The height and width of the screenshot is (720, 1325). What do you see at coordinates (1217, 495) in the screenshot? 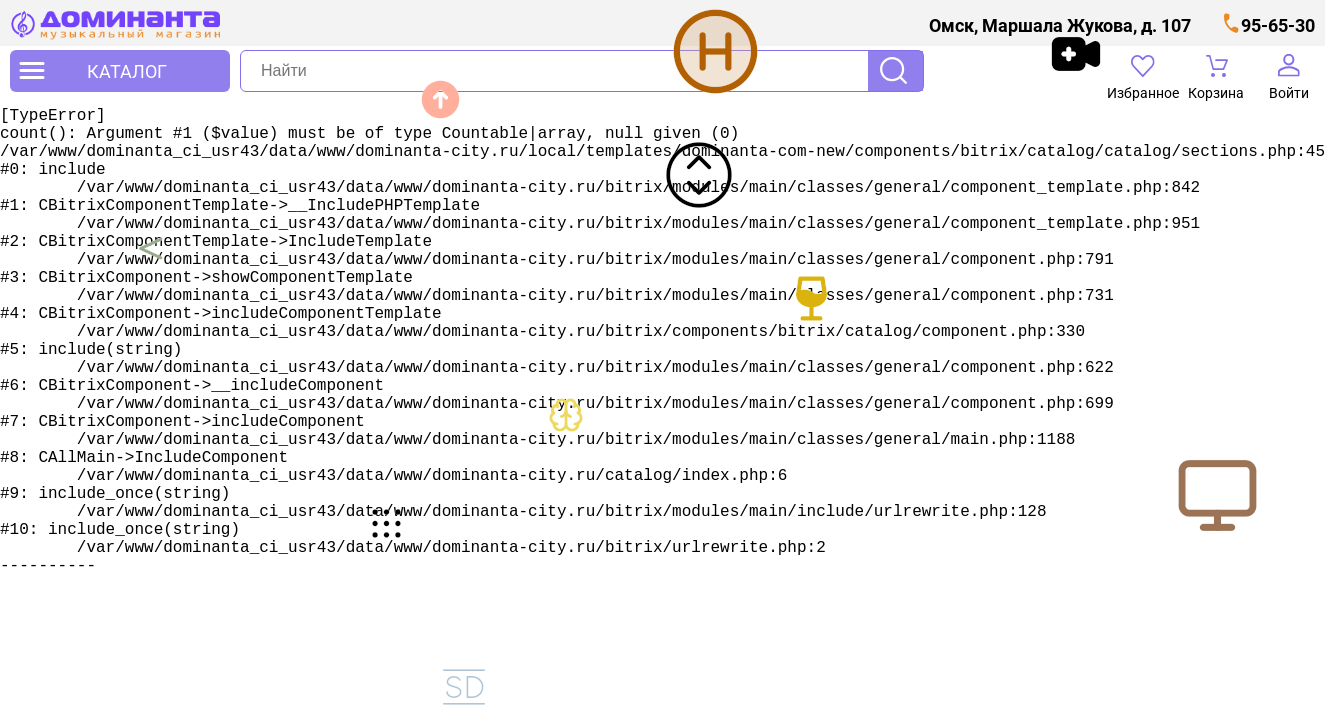
I see `switch to desktop display mode` at bounding box center [1217, 495].